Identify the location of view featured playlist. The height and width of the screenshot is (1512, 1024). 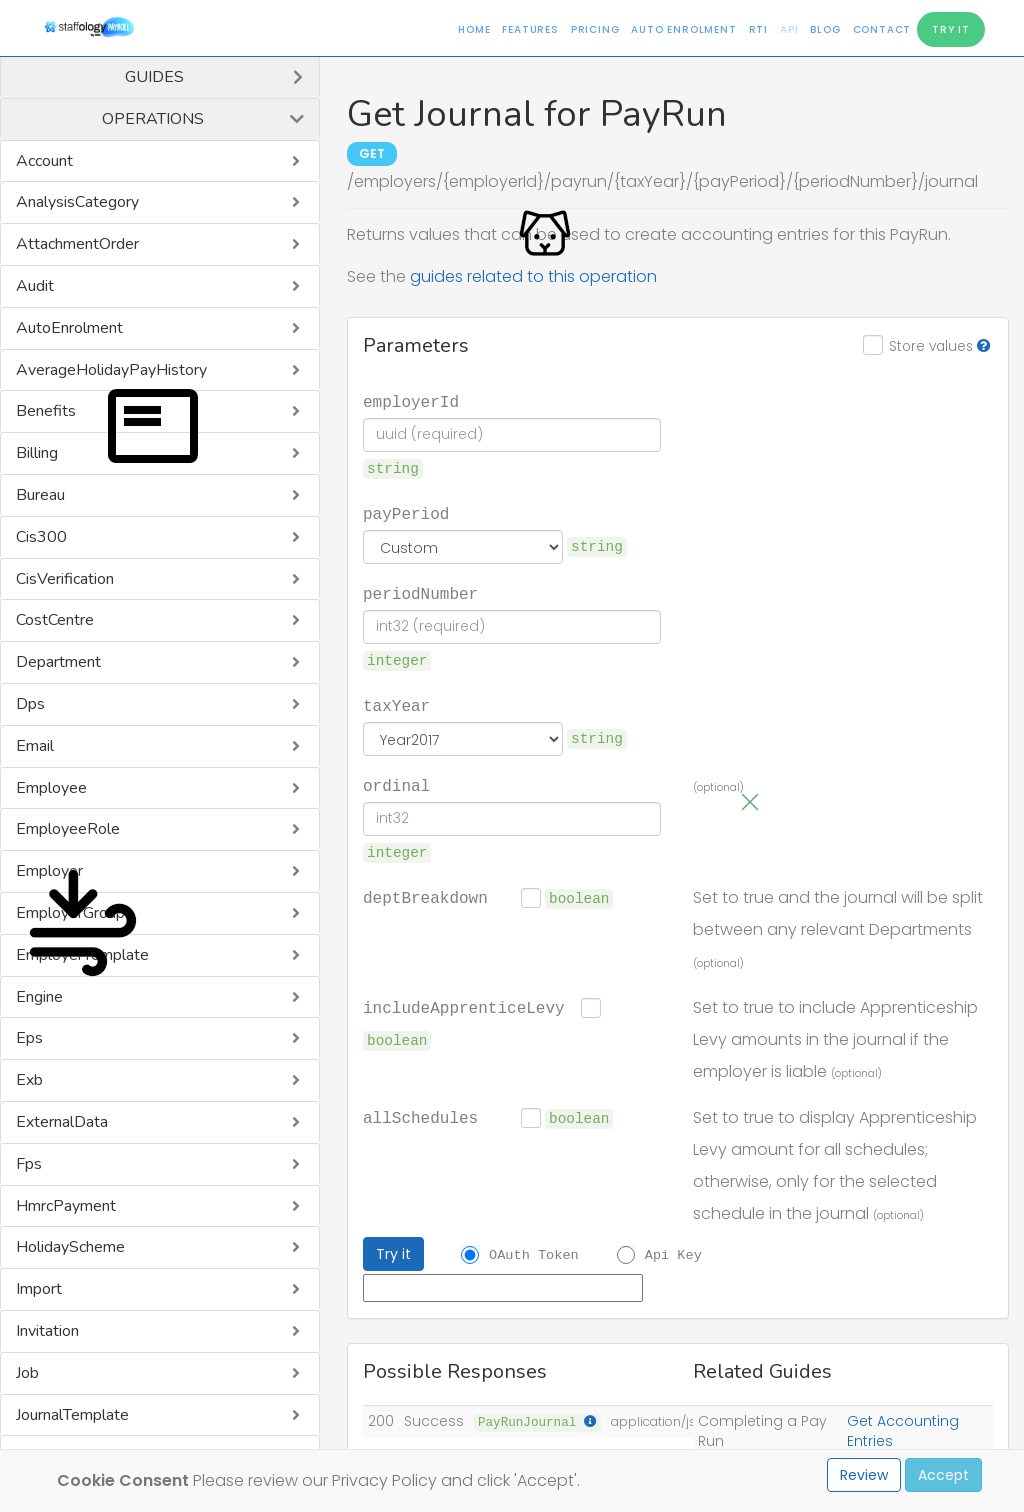
(153, 426).